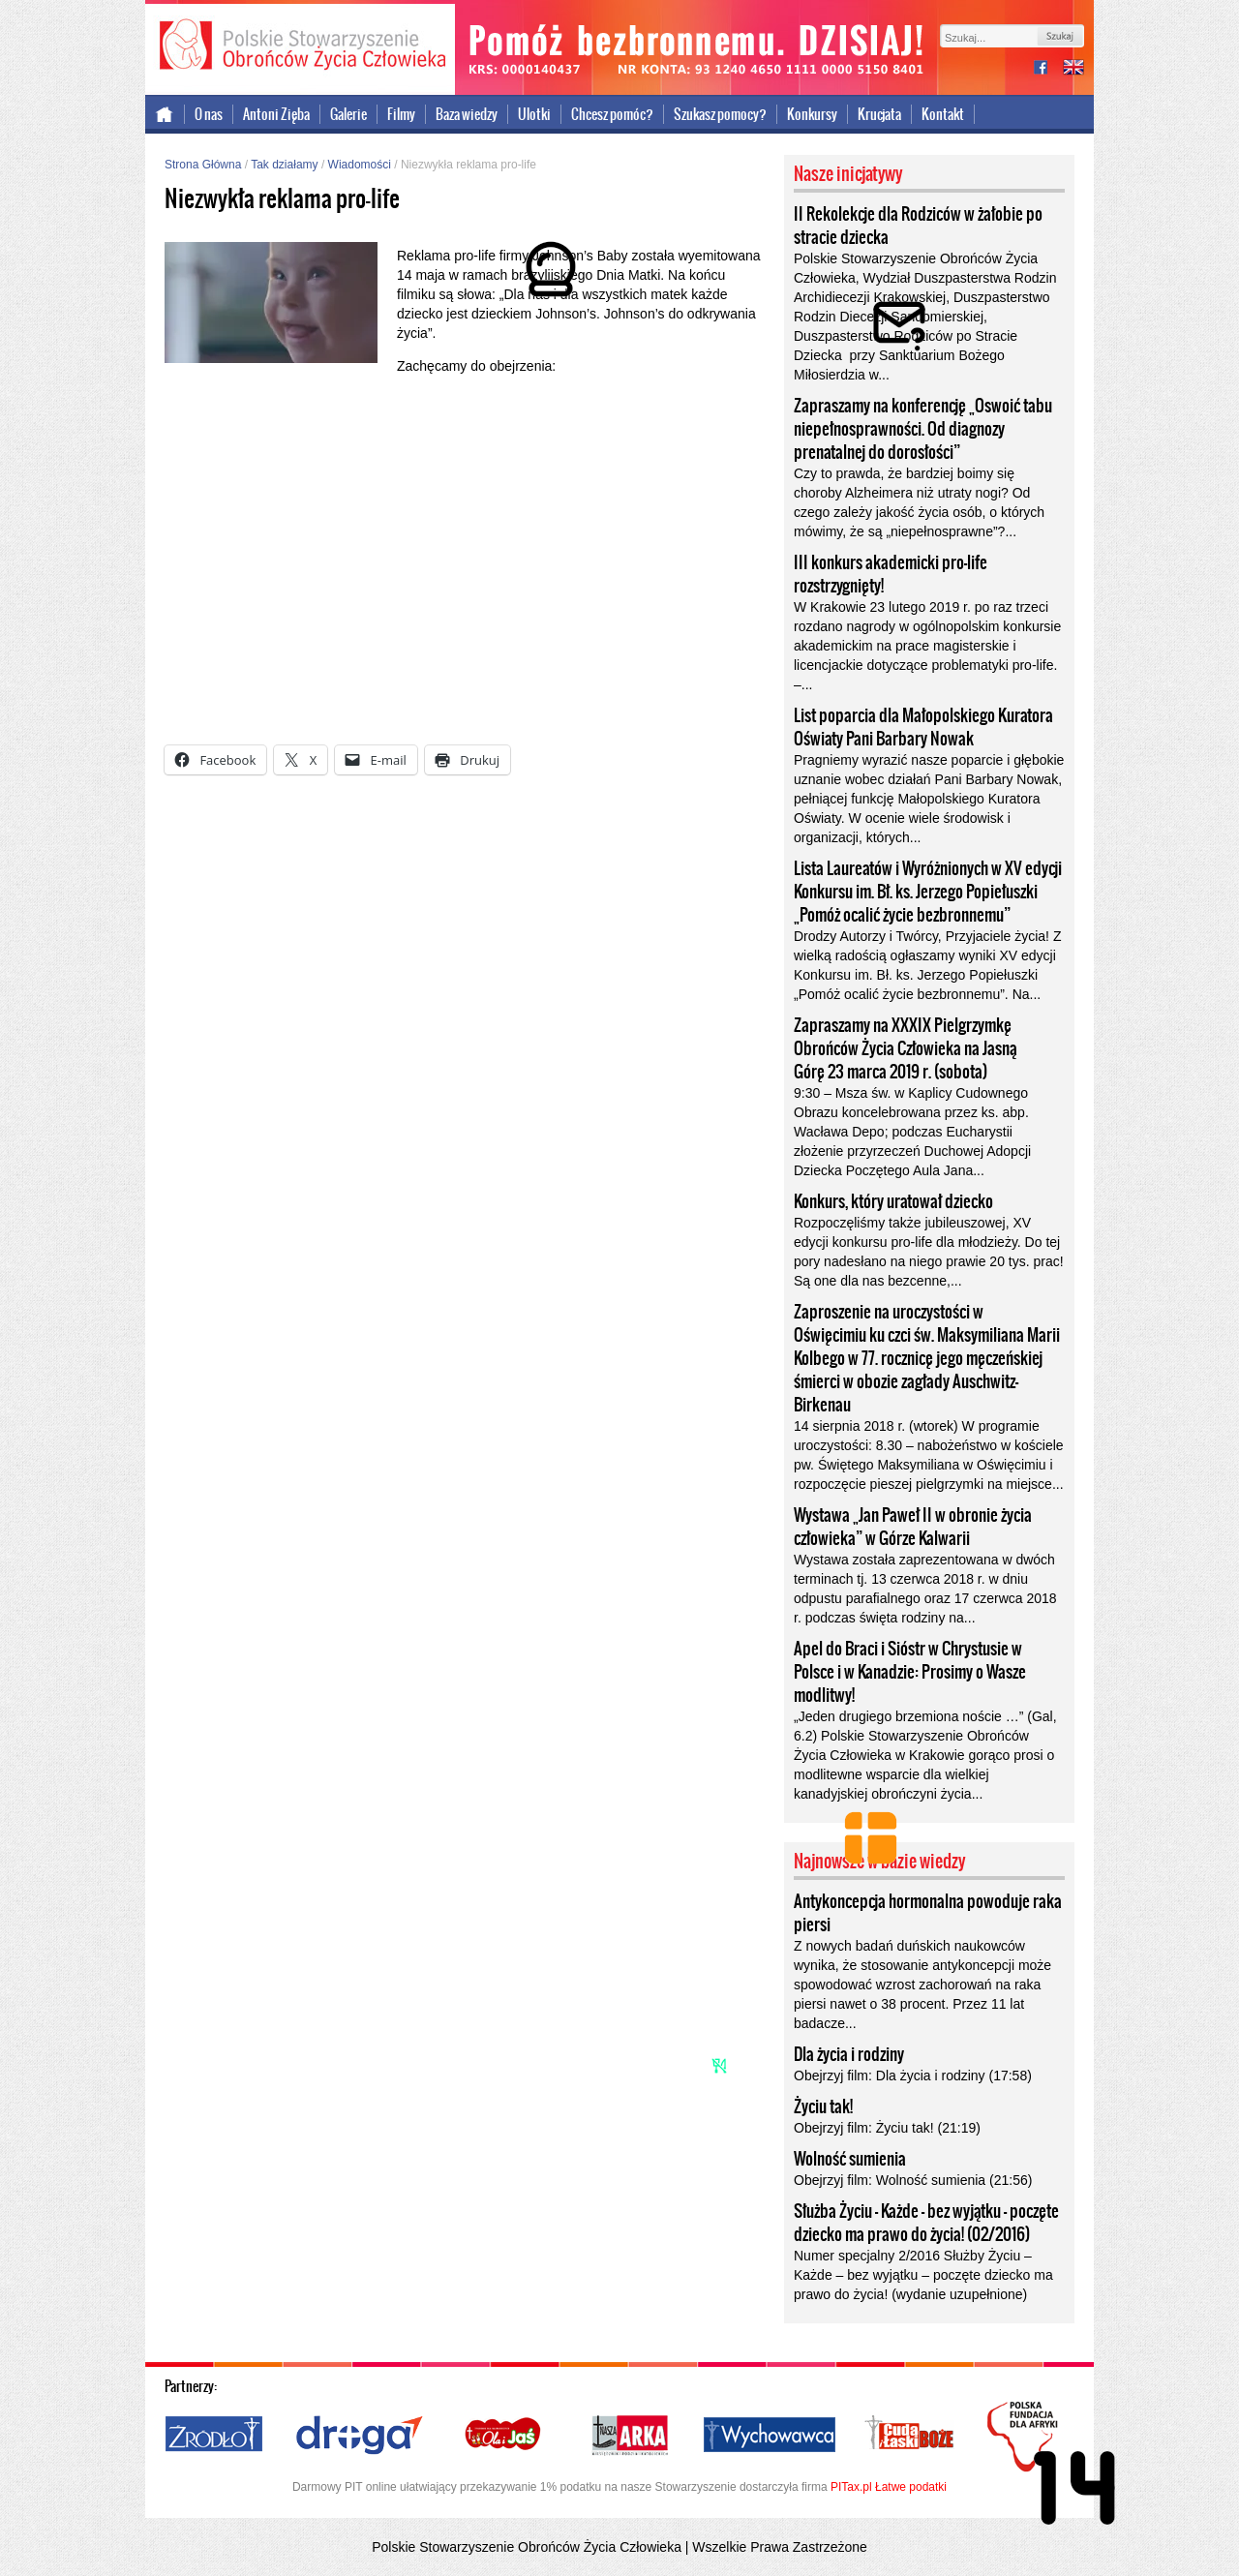  Describe the element at coordinates (870, 1837) in the screenshot. I see `view data in table format` at that location.